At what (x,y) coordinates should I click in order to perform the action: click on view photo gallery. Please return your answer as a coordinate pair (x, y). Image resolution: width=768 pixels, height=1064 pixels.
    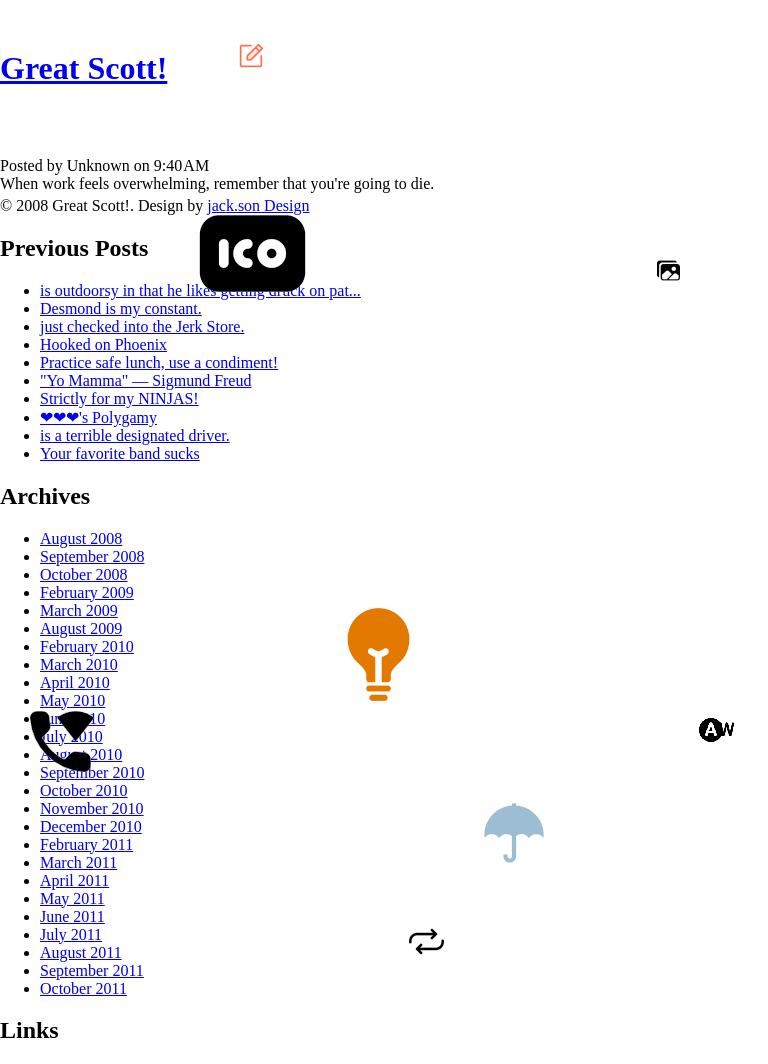
    Looking at the image, I should click on (668, 270).